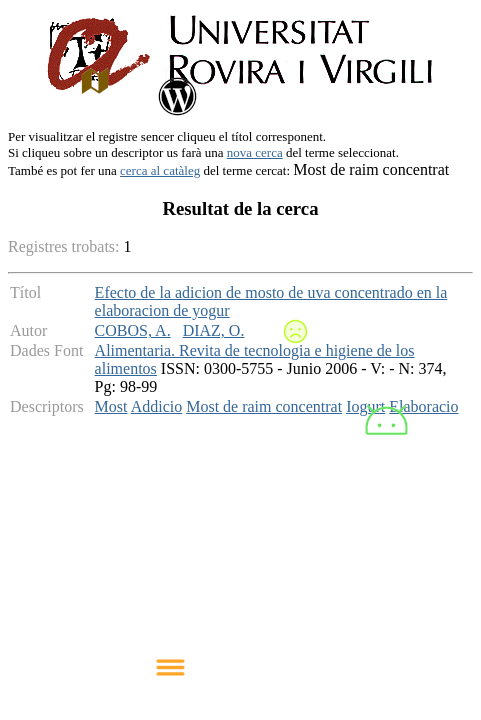 The height and width of the screenshot is (720, 481). What do you see at coordinates (95, 81) in the screenshot?
I see `open the map view` at bounding box center [95, 81].